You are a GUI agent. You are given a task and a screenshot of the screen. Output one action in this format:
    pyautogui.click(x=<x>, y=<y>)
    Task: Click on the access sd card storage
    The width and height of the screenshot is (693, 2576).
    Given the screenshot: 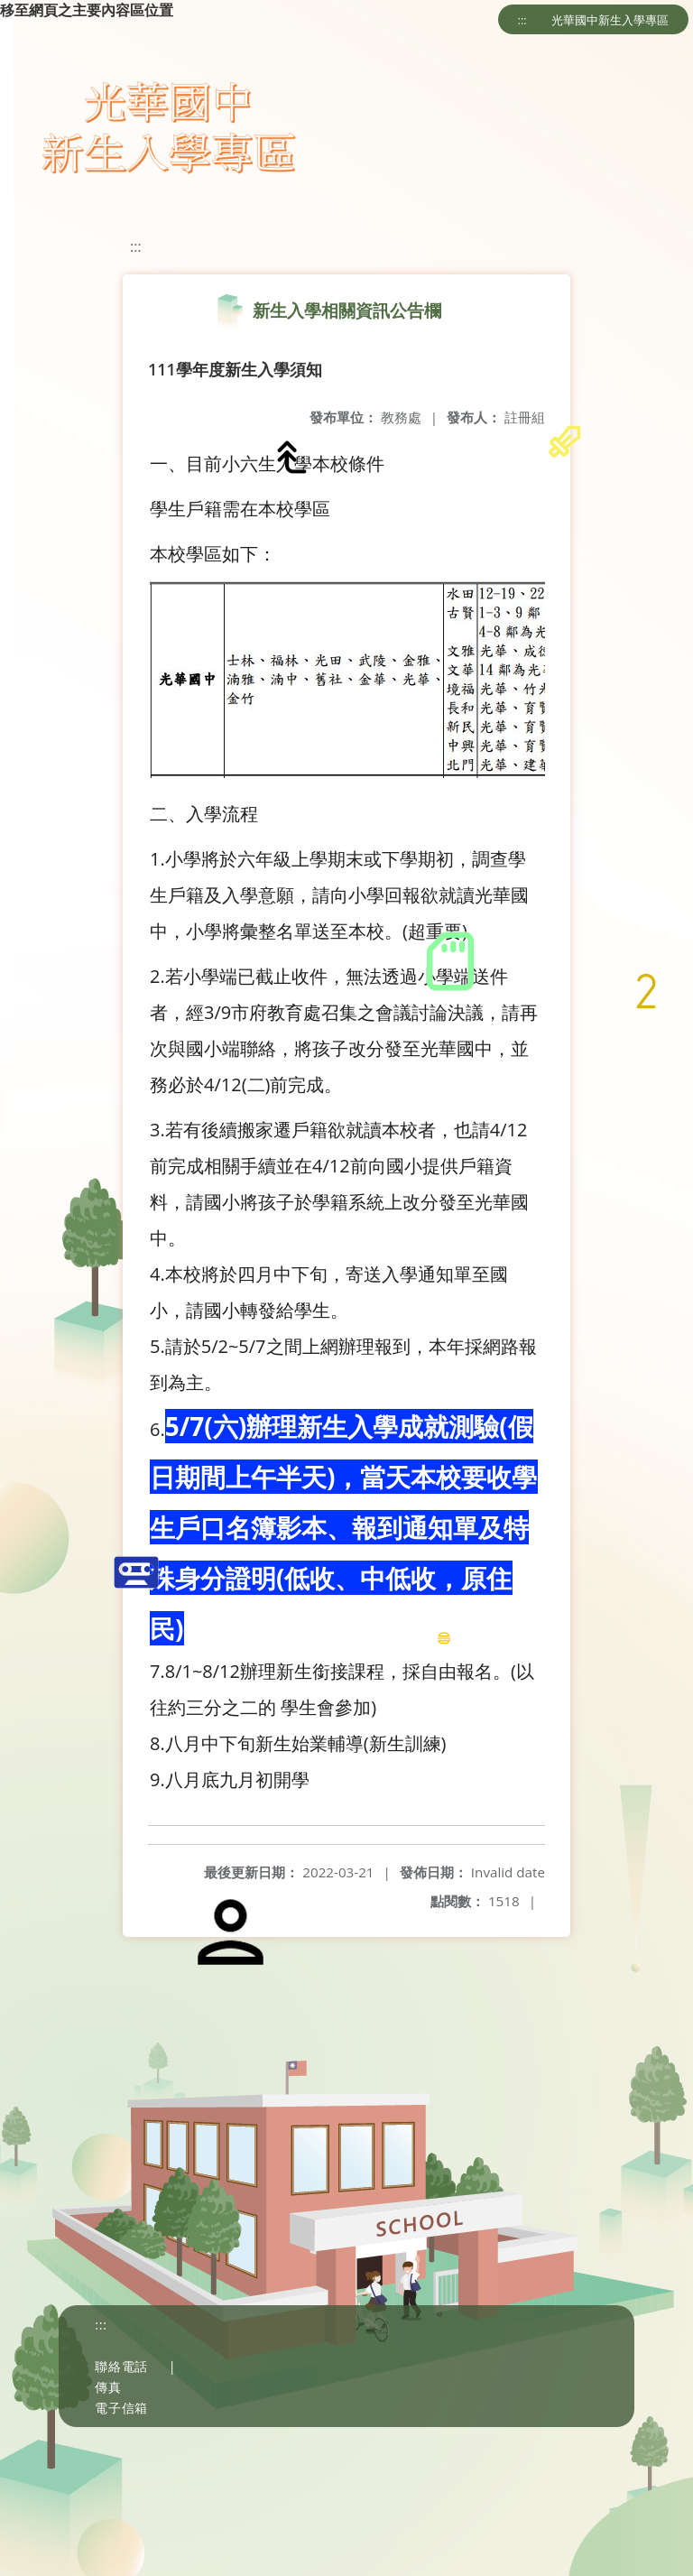 What is the action you would take?
    pyautogui.click(x=450, y=961)
    